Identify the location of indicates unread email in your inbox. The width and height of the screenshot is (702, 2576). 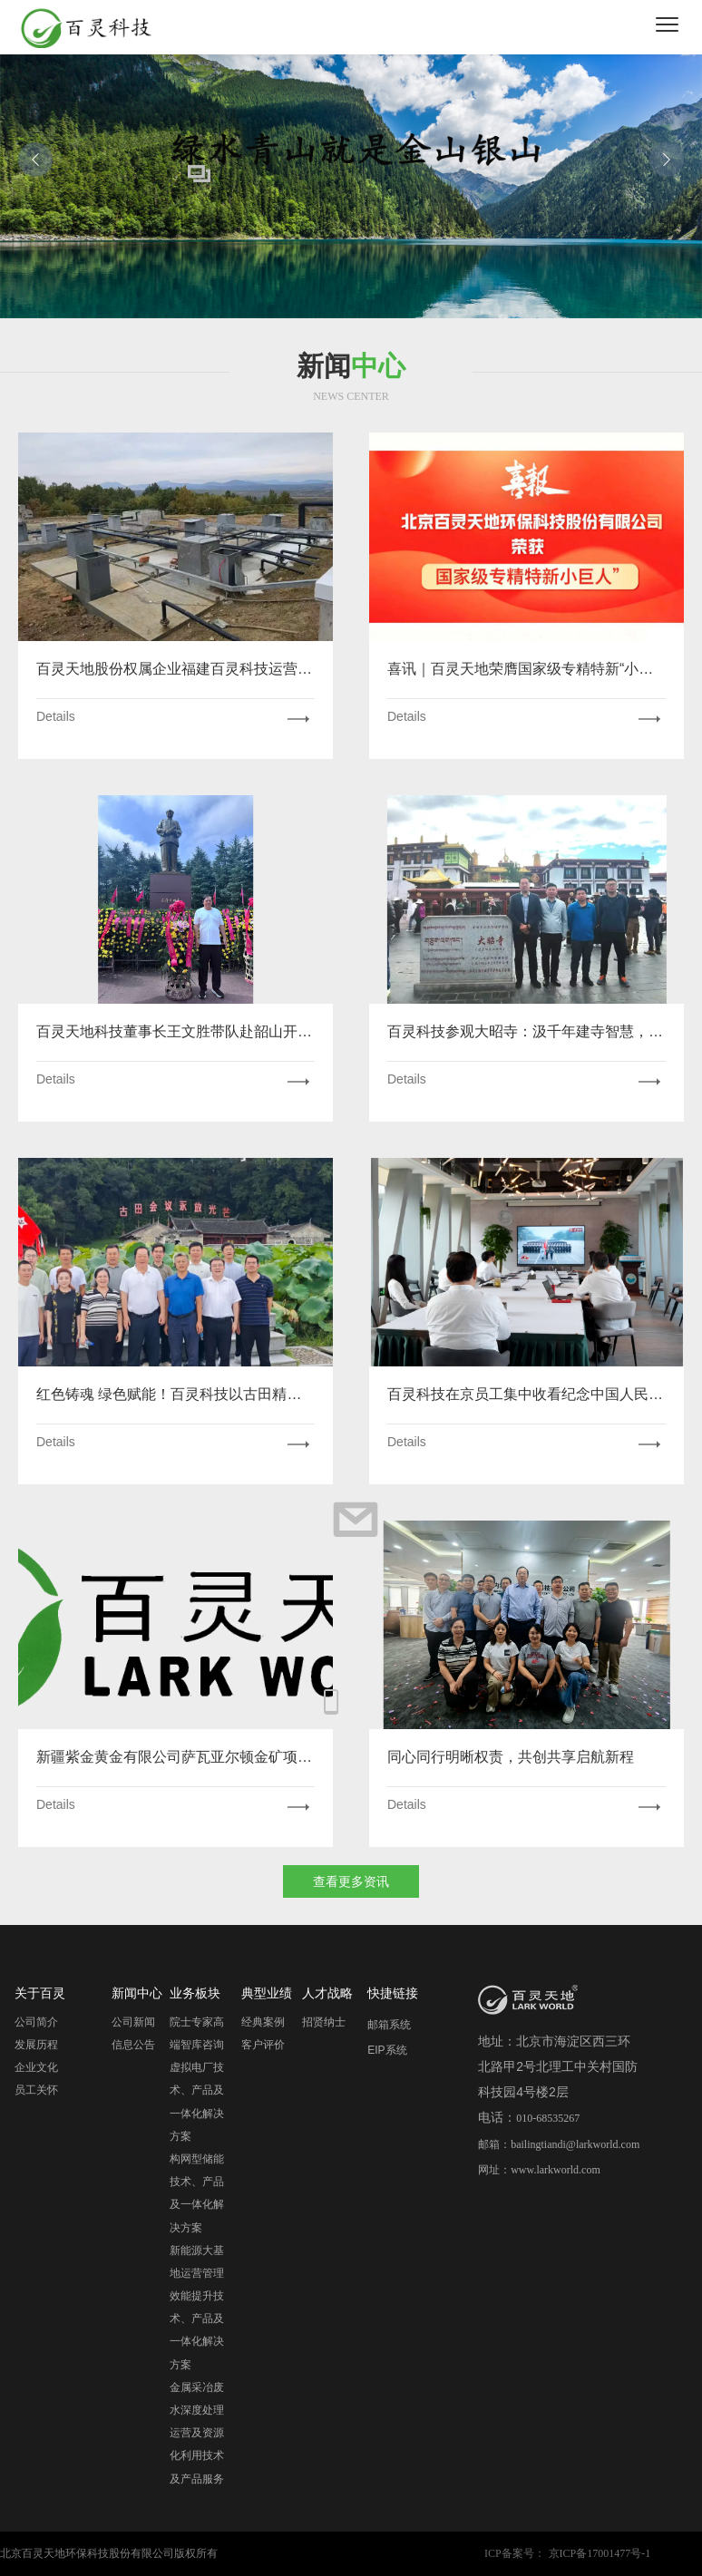
(356, 1518).